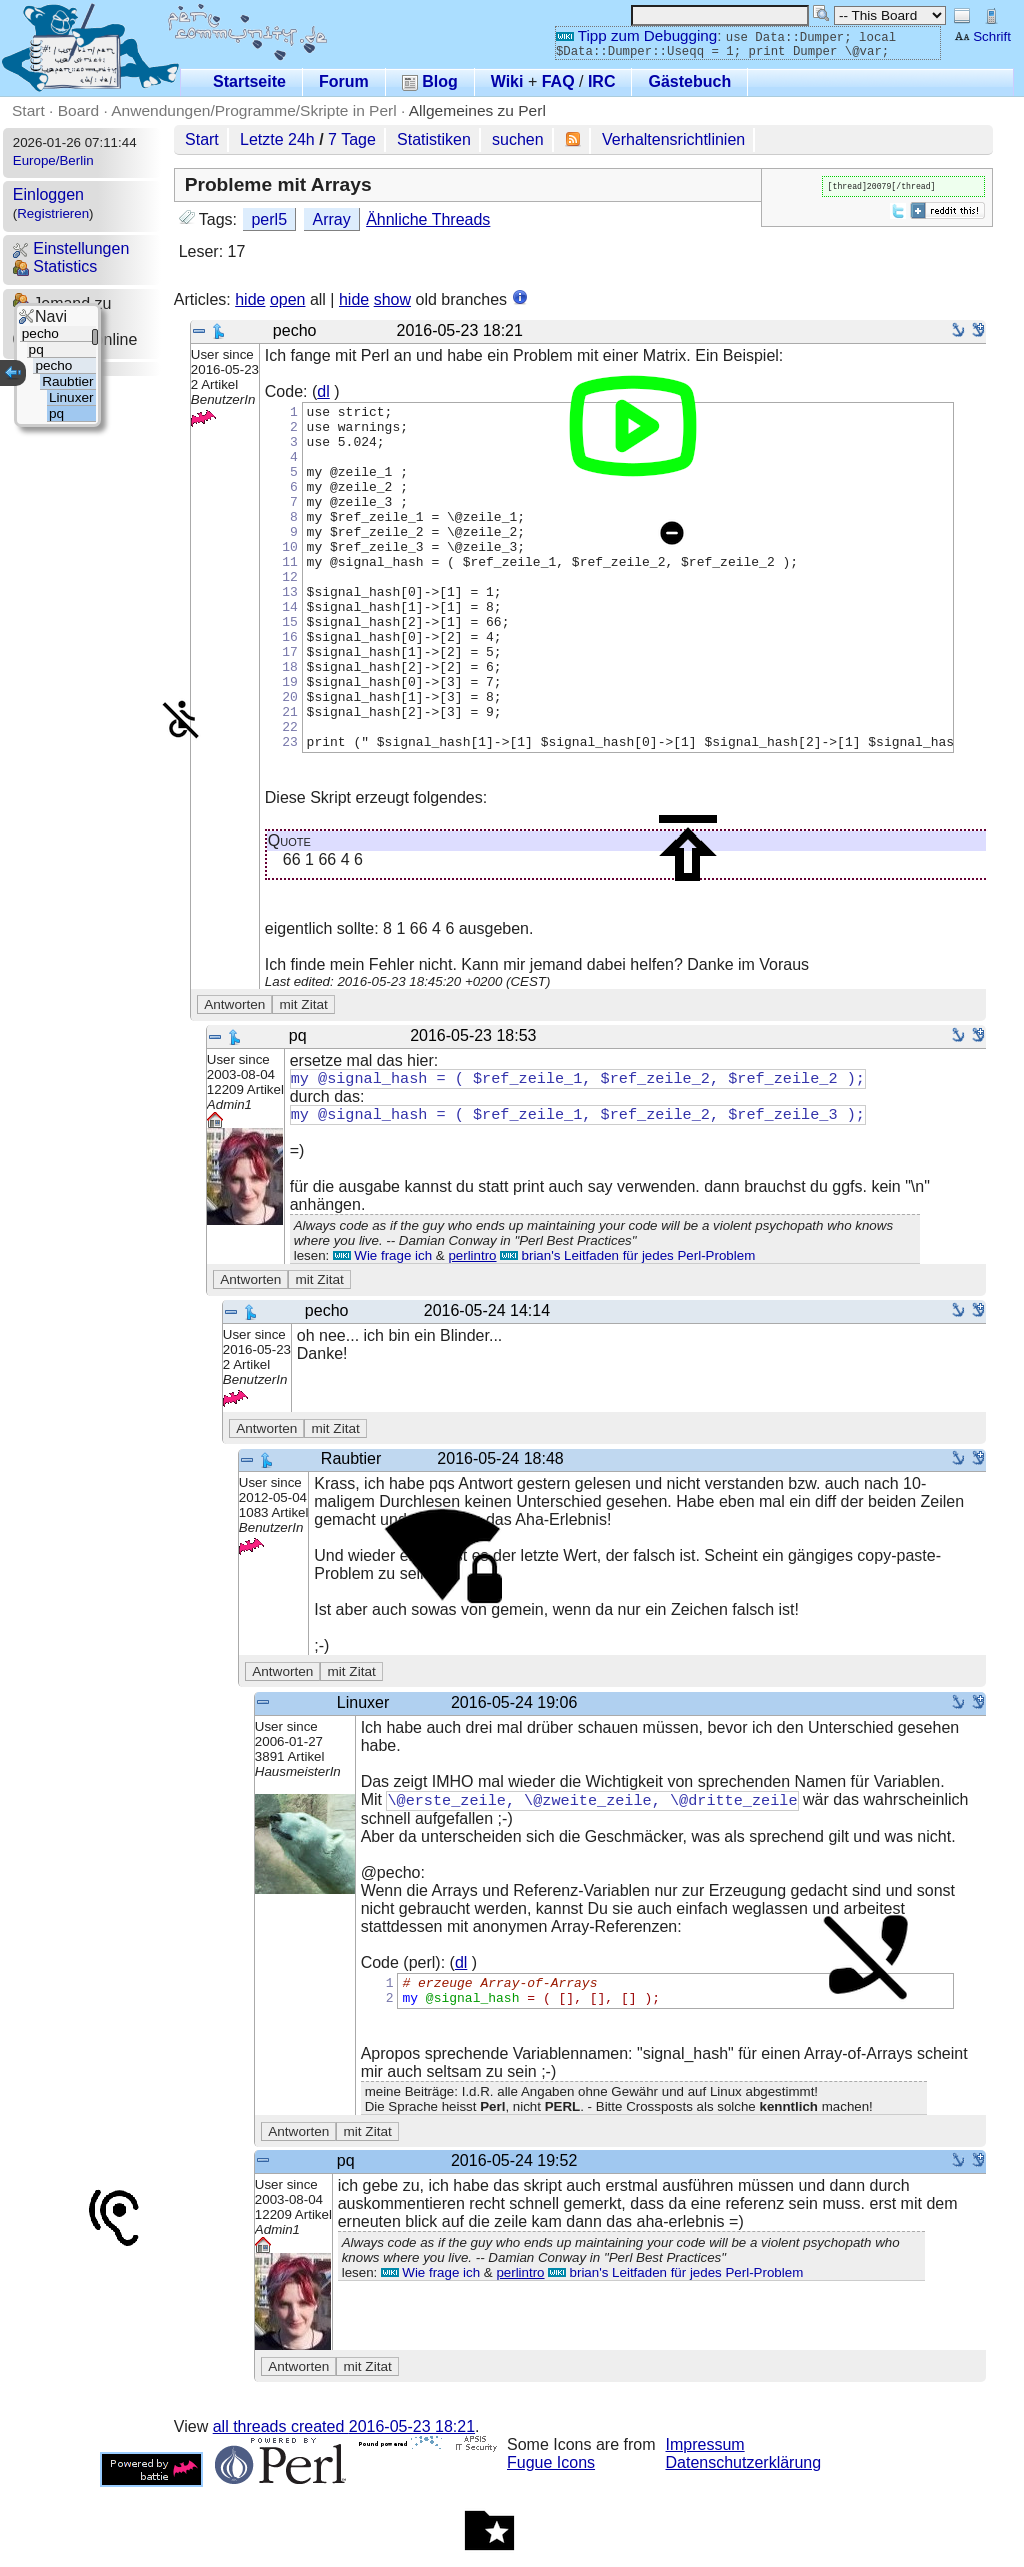 This screenshot has width=1024, height=2567. What do you see at coordinates (182, 719) in the screenshot?
I see `indicates location is not wheelchair accessible` at bounding box center [182, 719].